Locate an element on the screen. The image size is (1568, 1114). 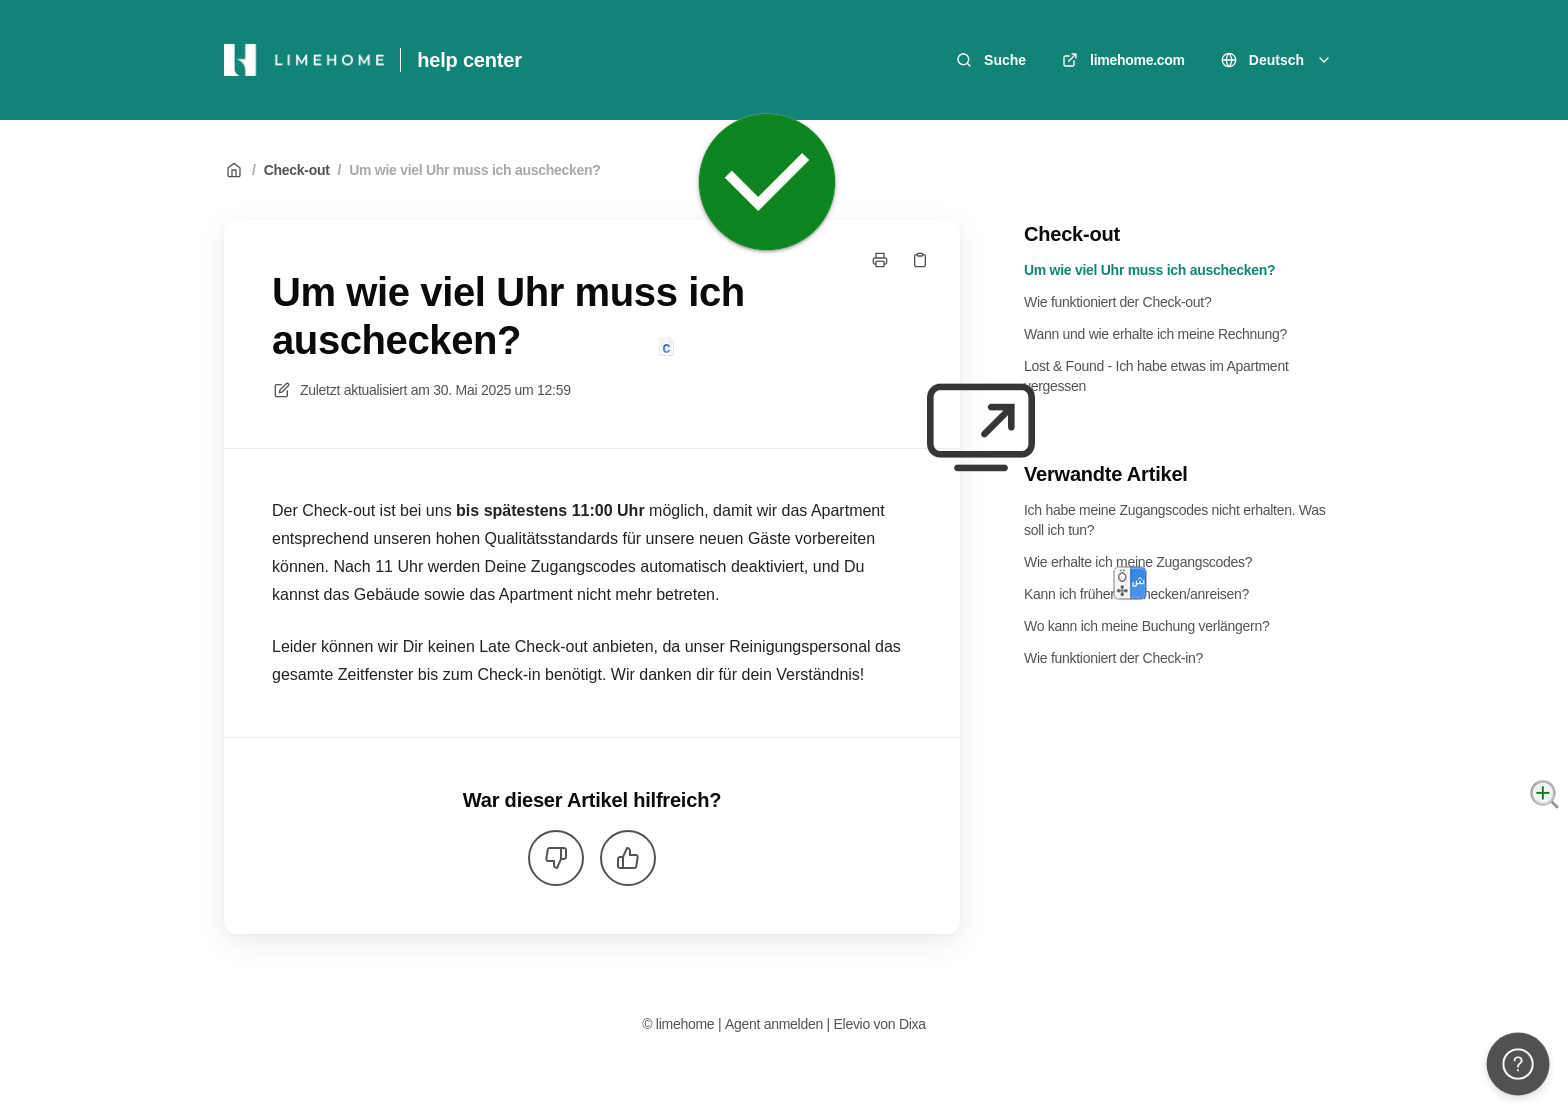
access desktop sharing settings is located at coordinates (981, 424).